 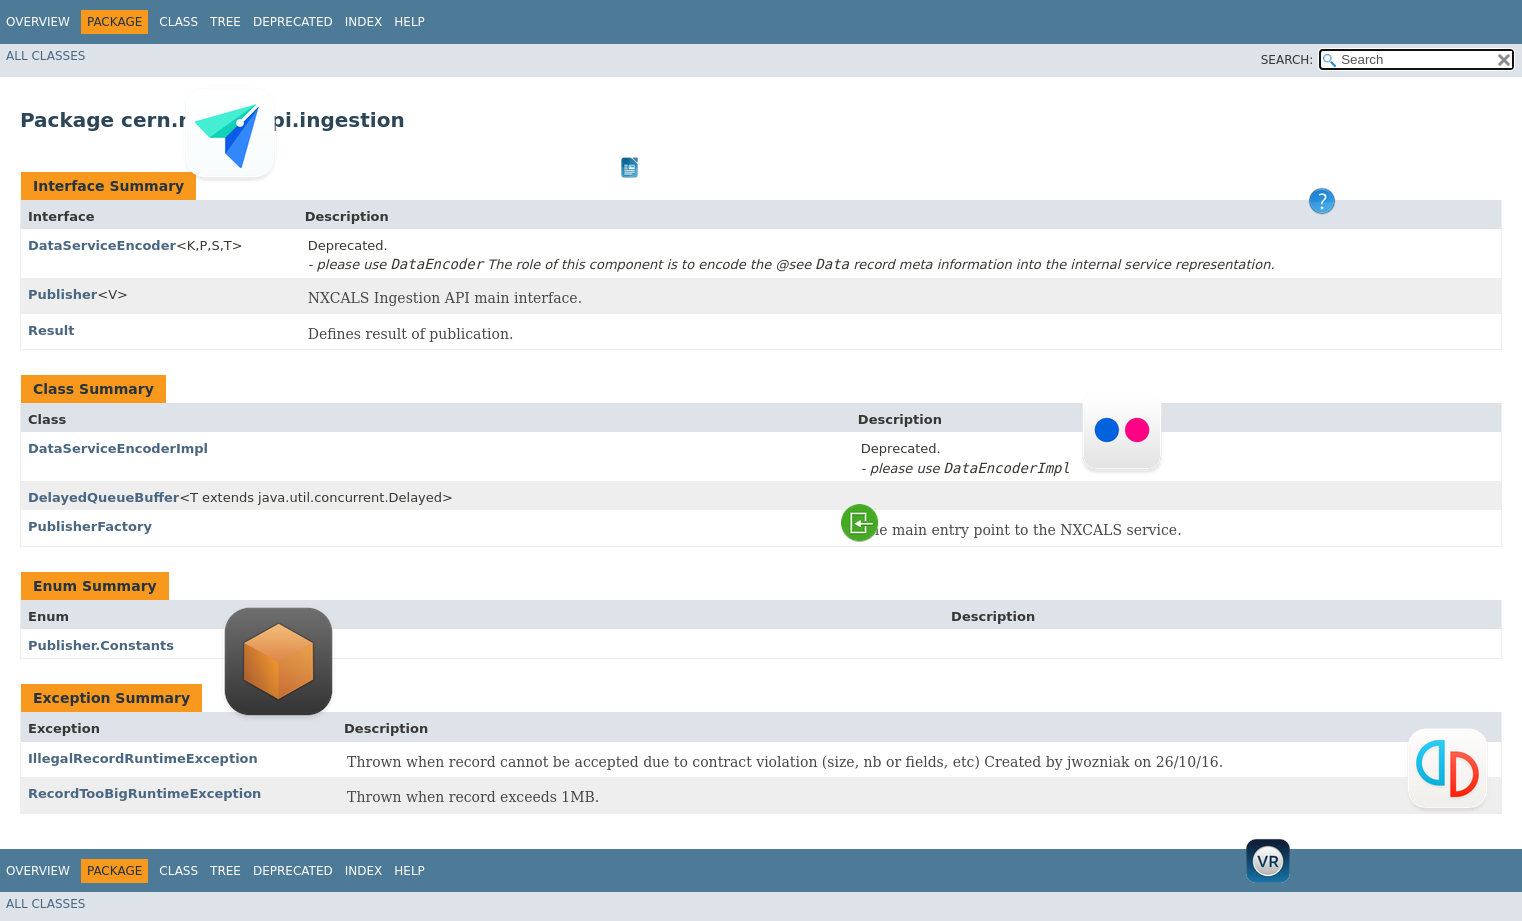 What do you see at coordinates (860, 523) in the screenshot?
I see `log out of your current session` at bounding box center [860, 523].